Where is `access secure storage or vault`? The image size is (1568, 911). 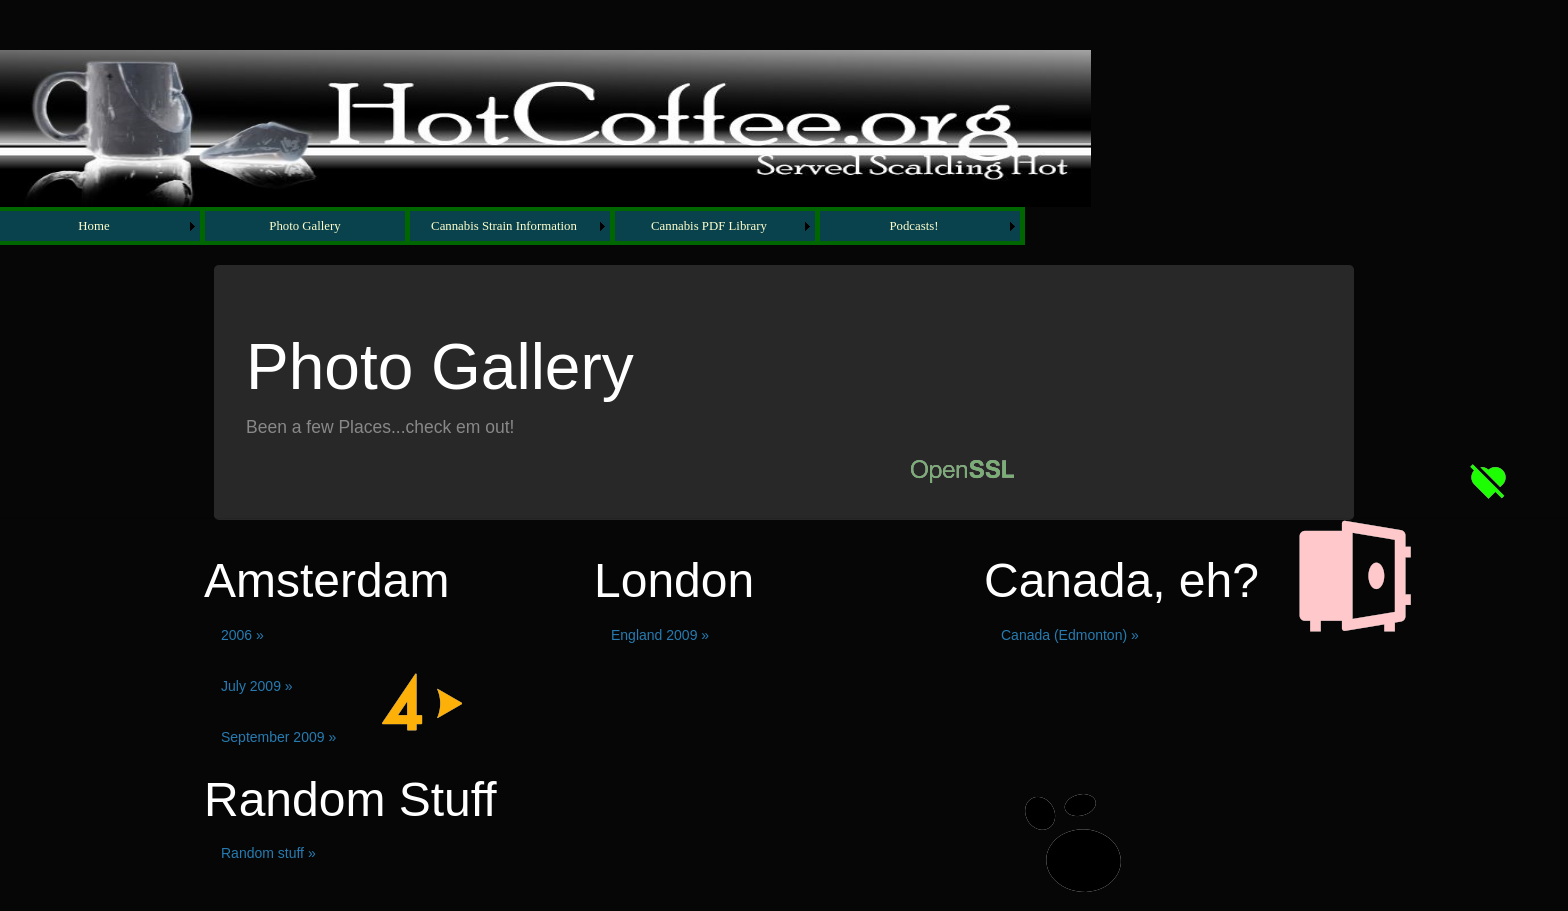
access secure storage or vault is located at coordinates (1352, 578).